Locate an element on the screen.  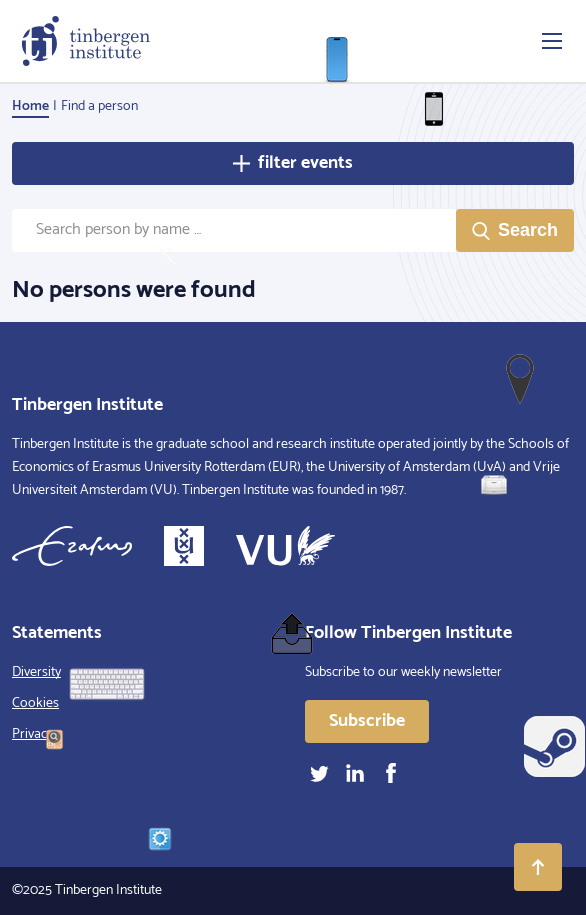
manage connected iPhone device is located at coordinates (337, 60).